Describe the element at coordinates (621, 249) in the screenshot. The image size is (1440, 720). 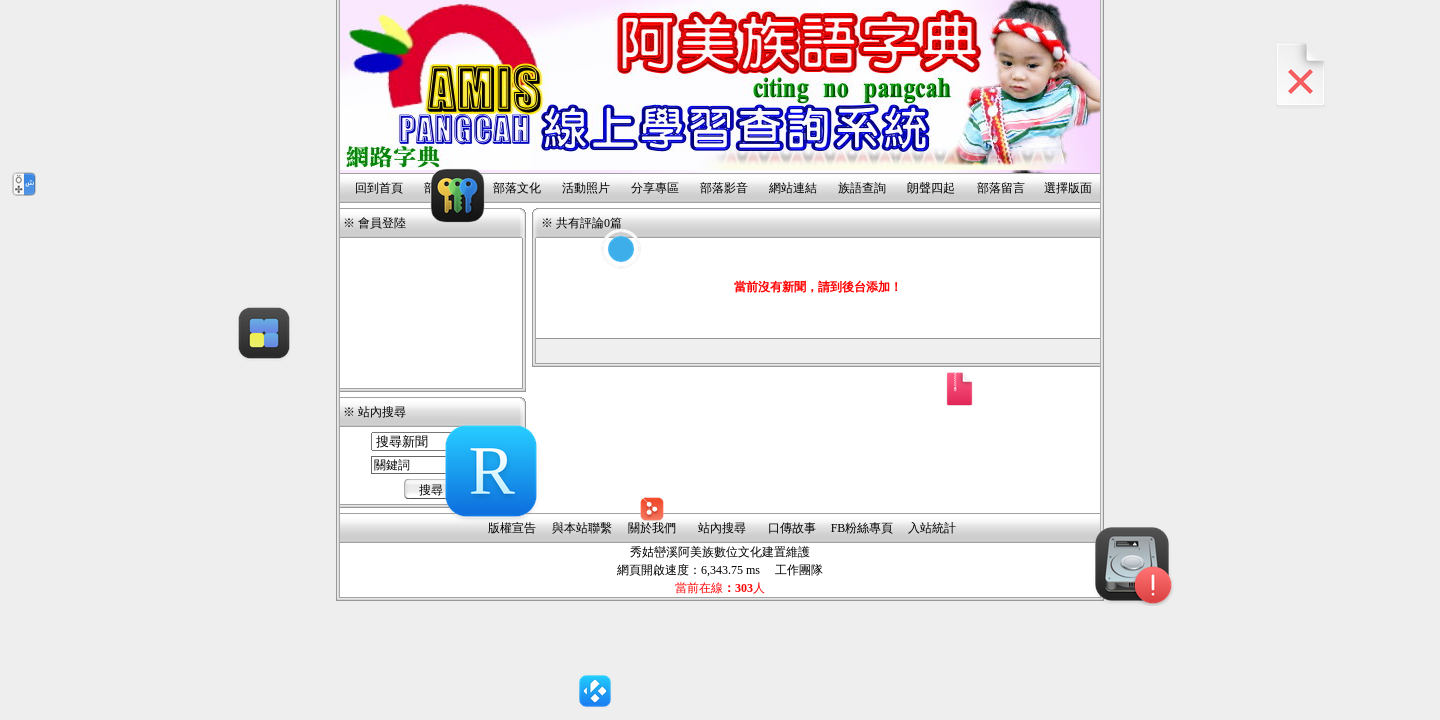
I see `indicates an active process or task in progress` at that location.